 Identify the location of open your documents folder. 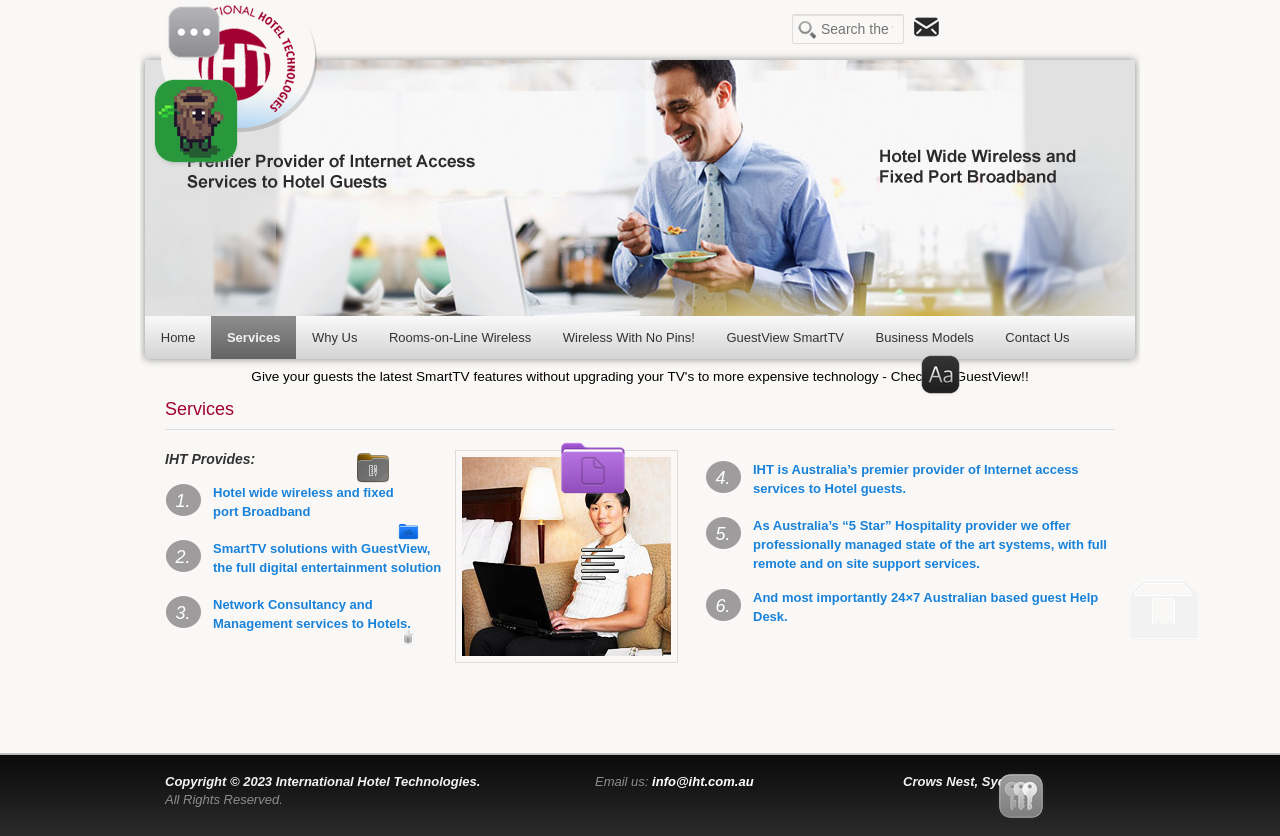
(593, 468).